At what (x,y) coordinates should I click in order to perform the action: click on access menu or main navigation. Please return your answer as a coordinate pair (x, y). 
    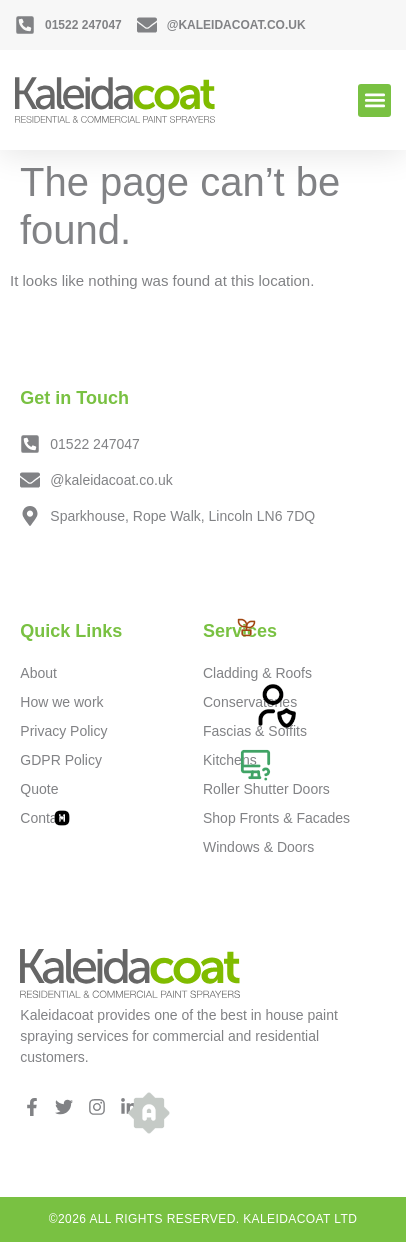
    Looking at the image, I should click on (62, 818).